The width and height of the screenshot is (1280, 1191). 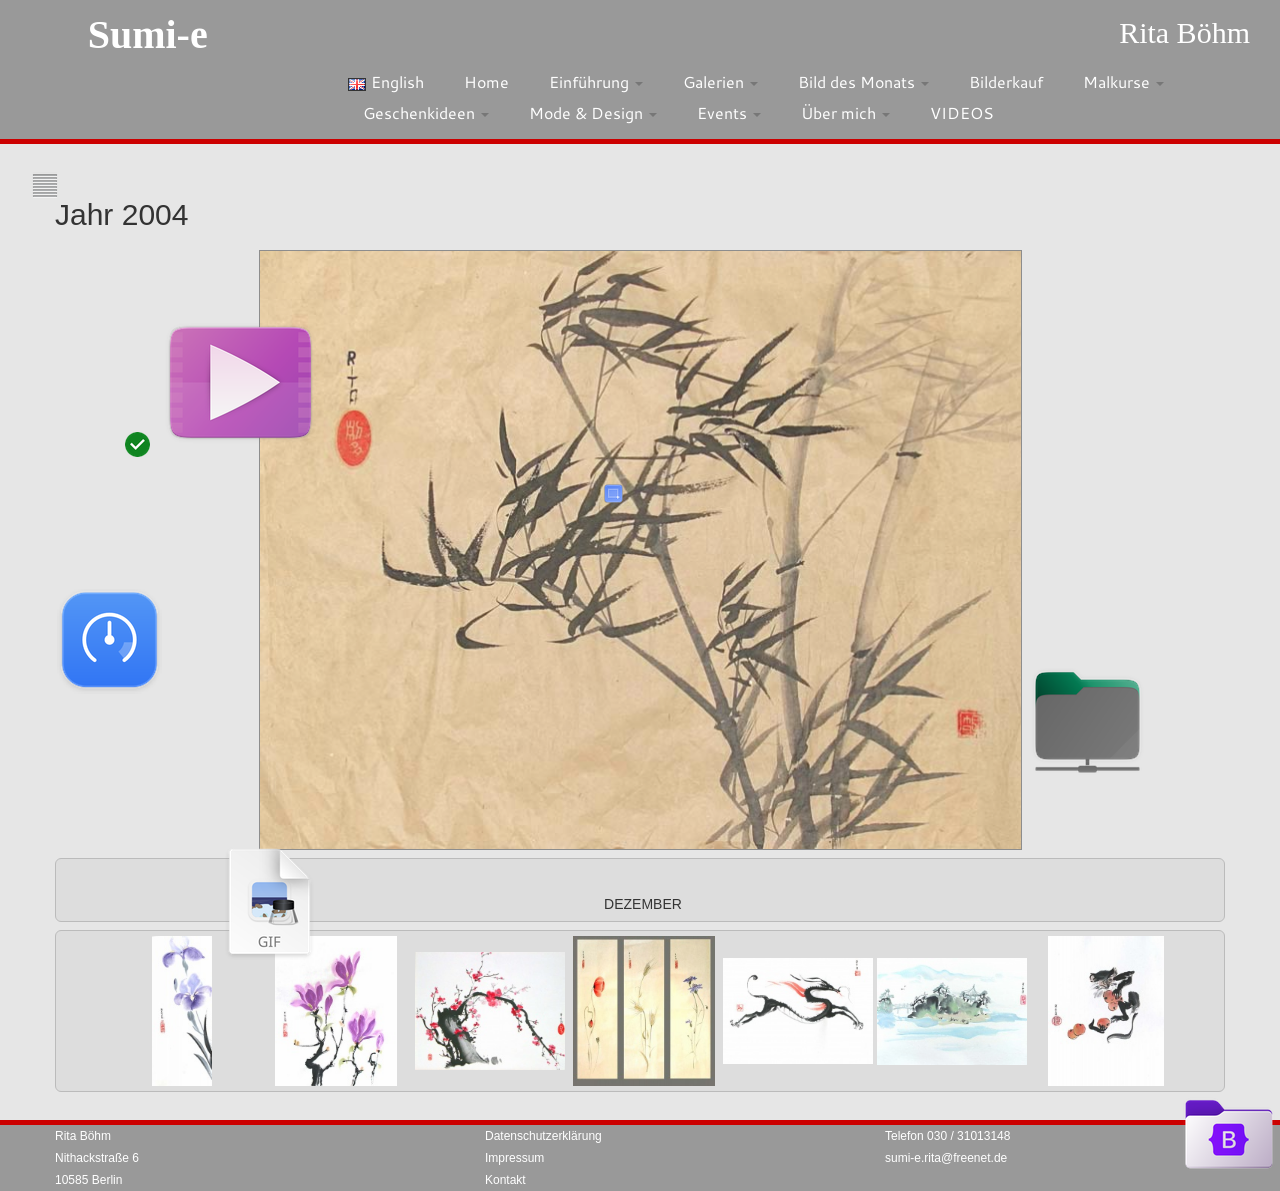 I want to click on justify text to fill both margins, so click(x=45, y=186).